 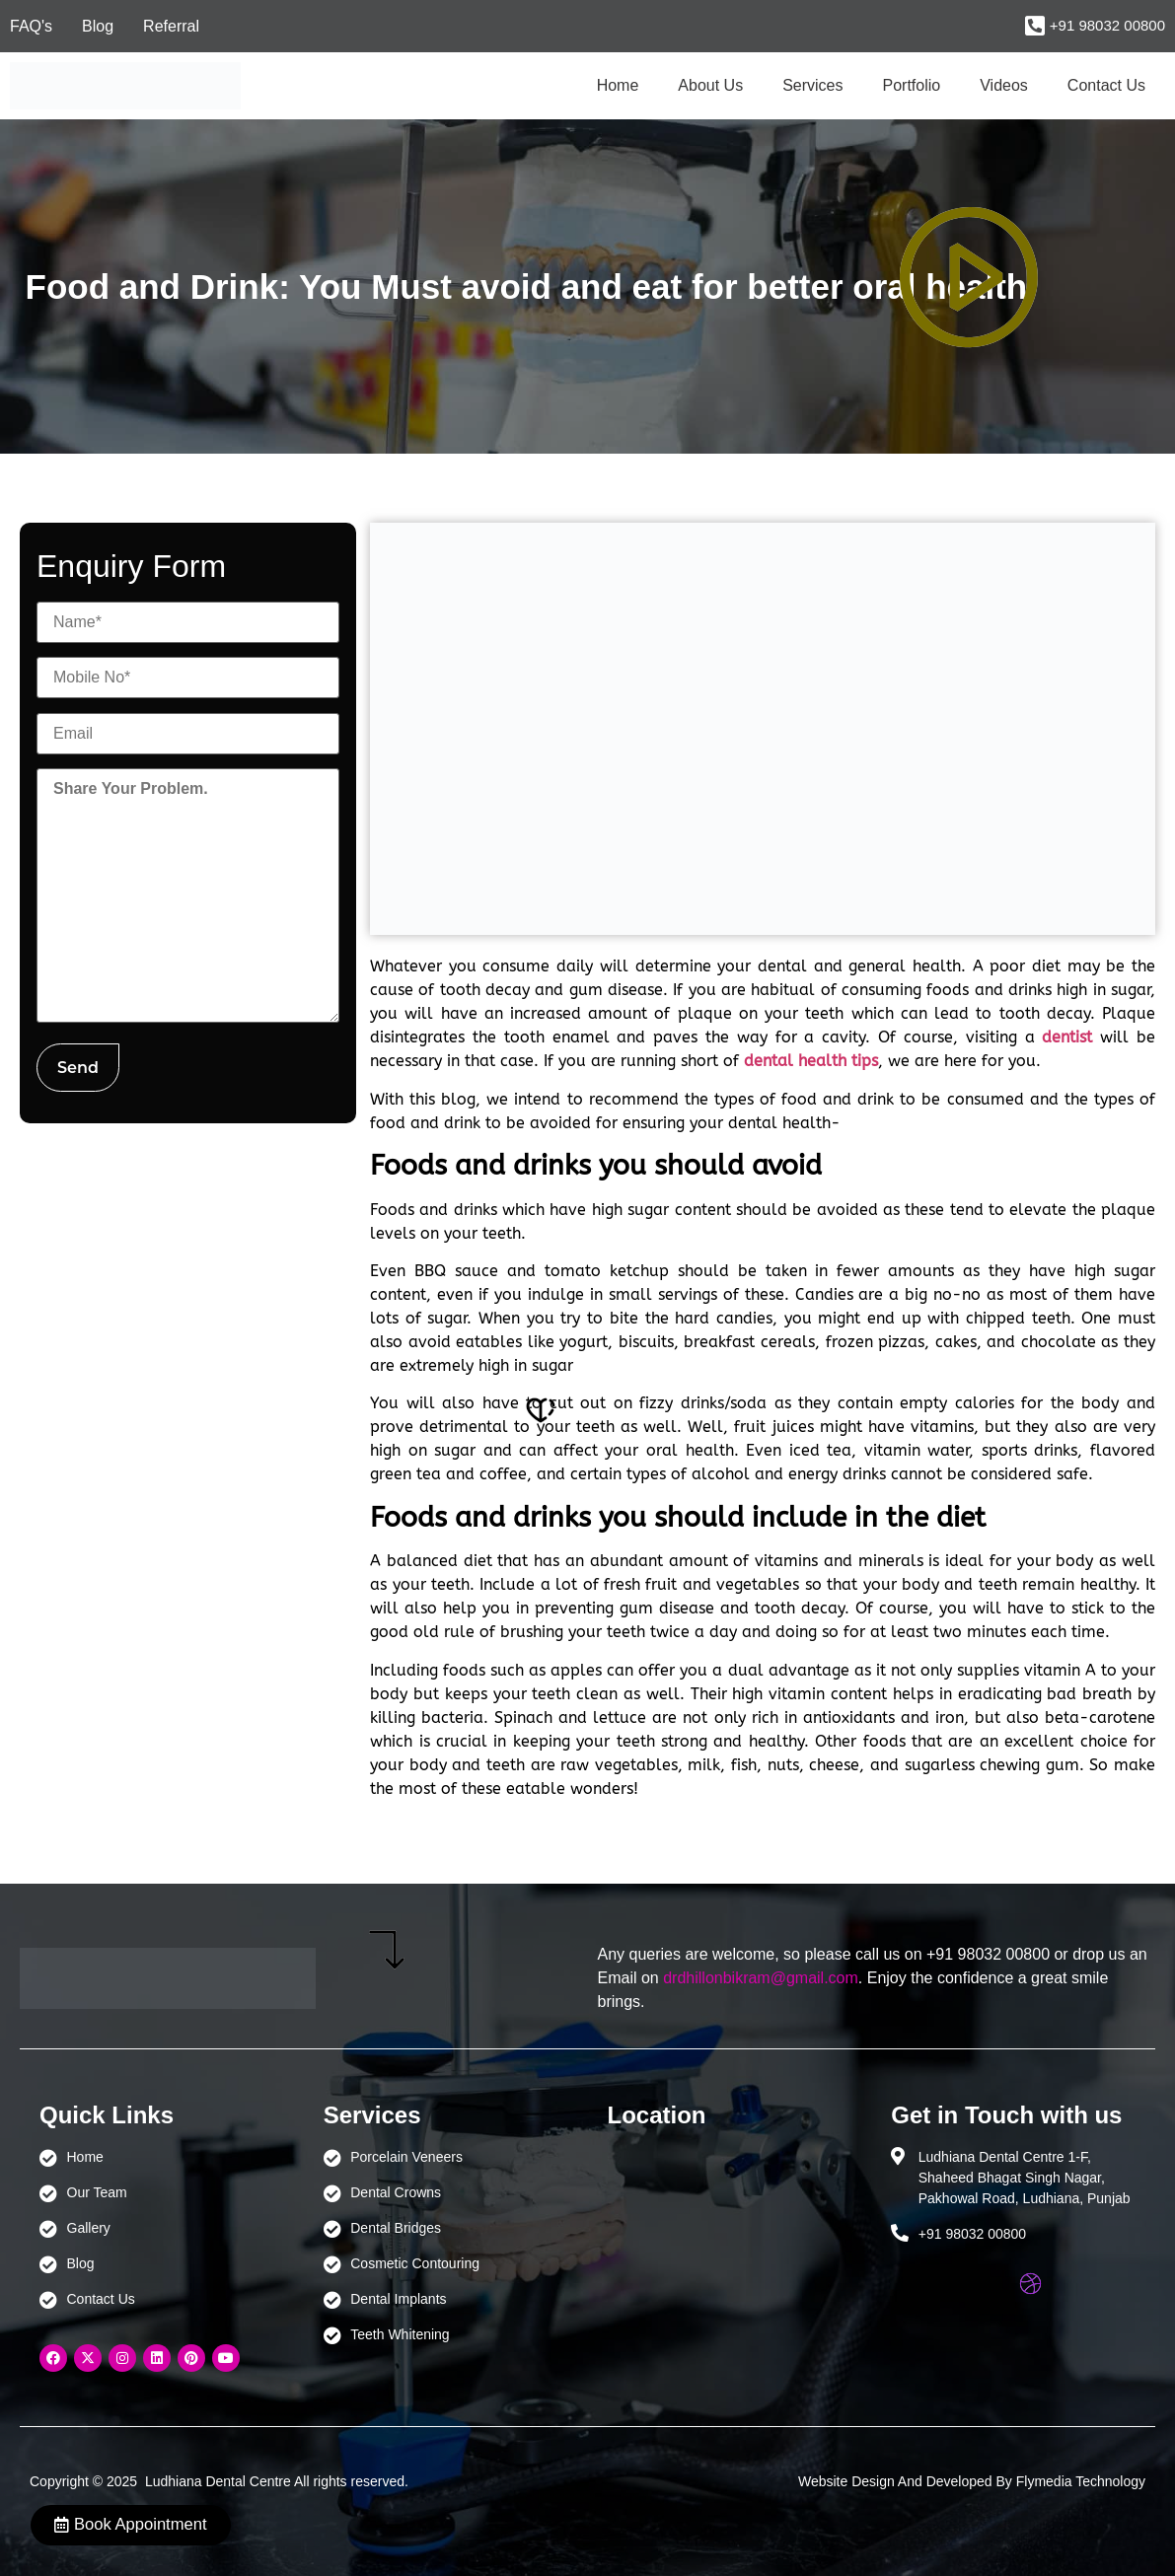 What do you see at coordinates (1030, 2283) in the screenshot?
I see `visit dribbble profile or portfolio` at bounding box center [1030, 2283].